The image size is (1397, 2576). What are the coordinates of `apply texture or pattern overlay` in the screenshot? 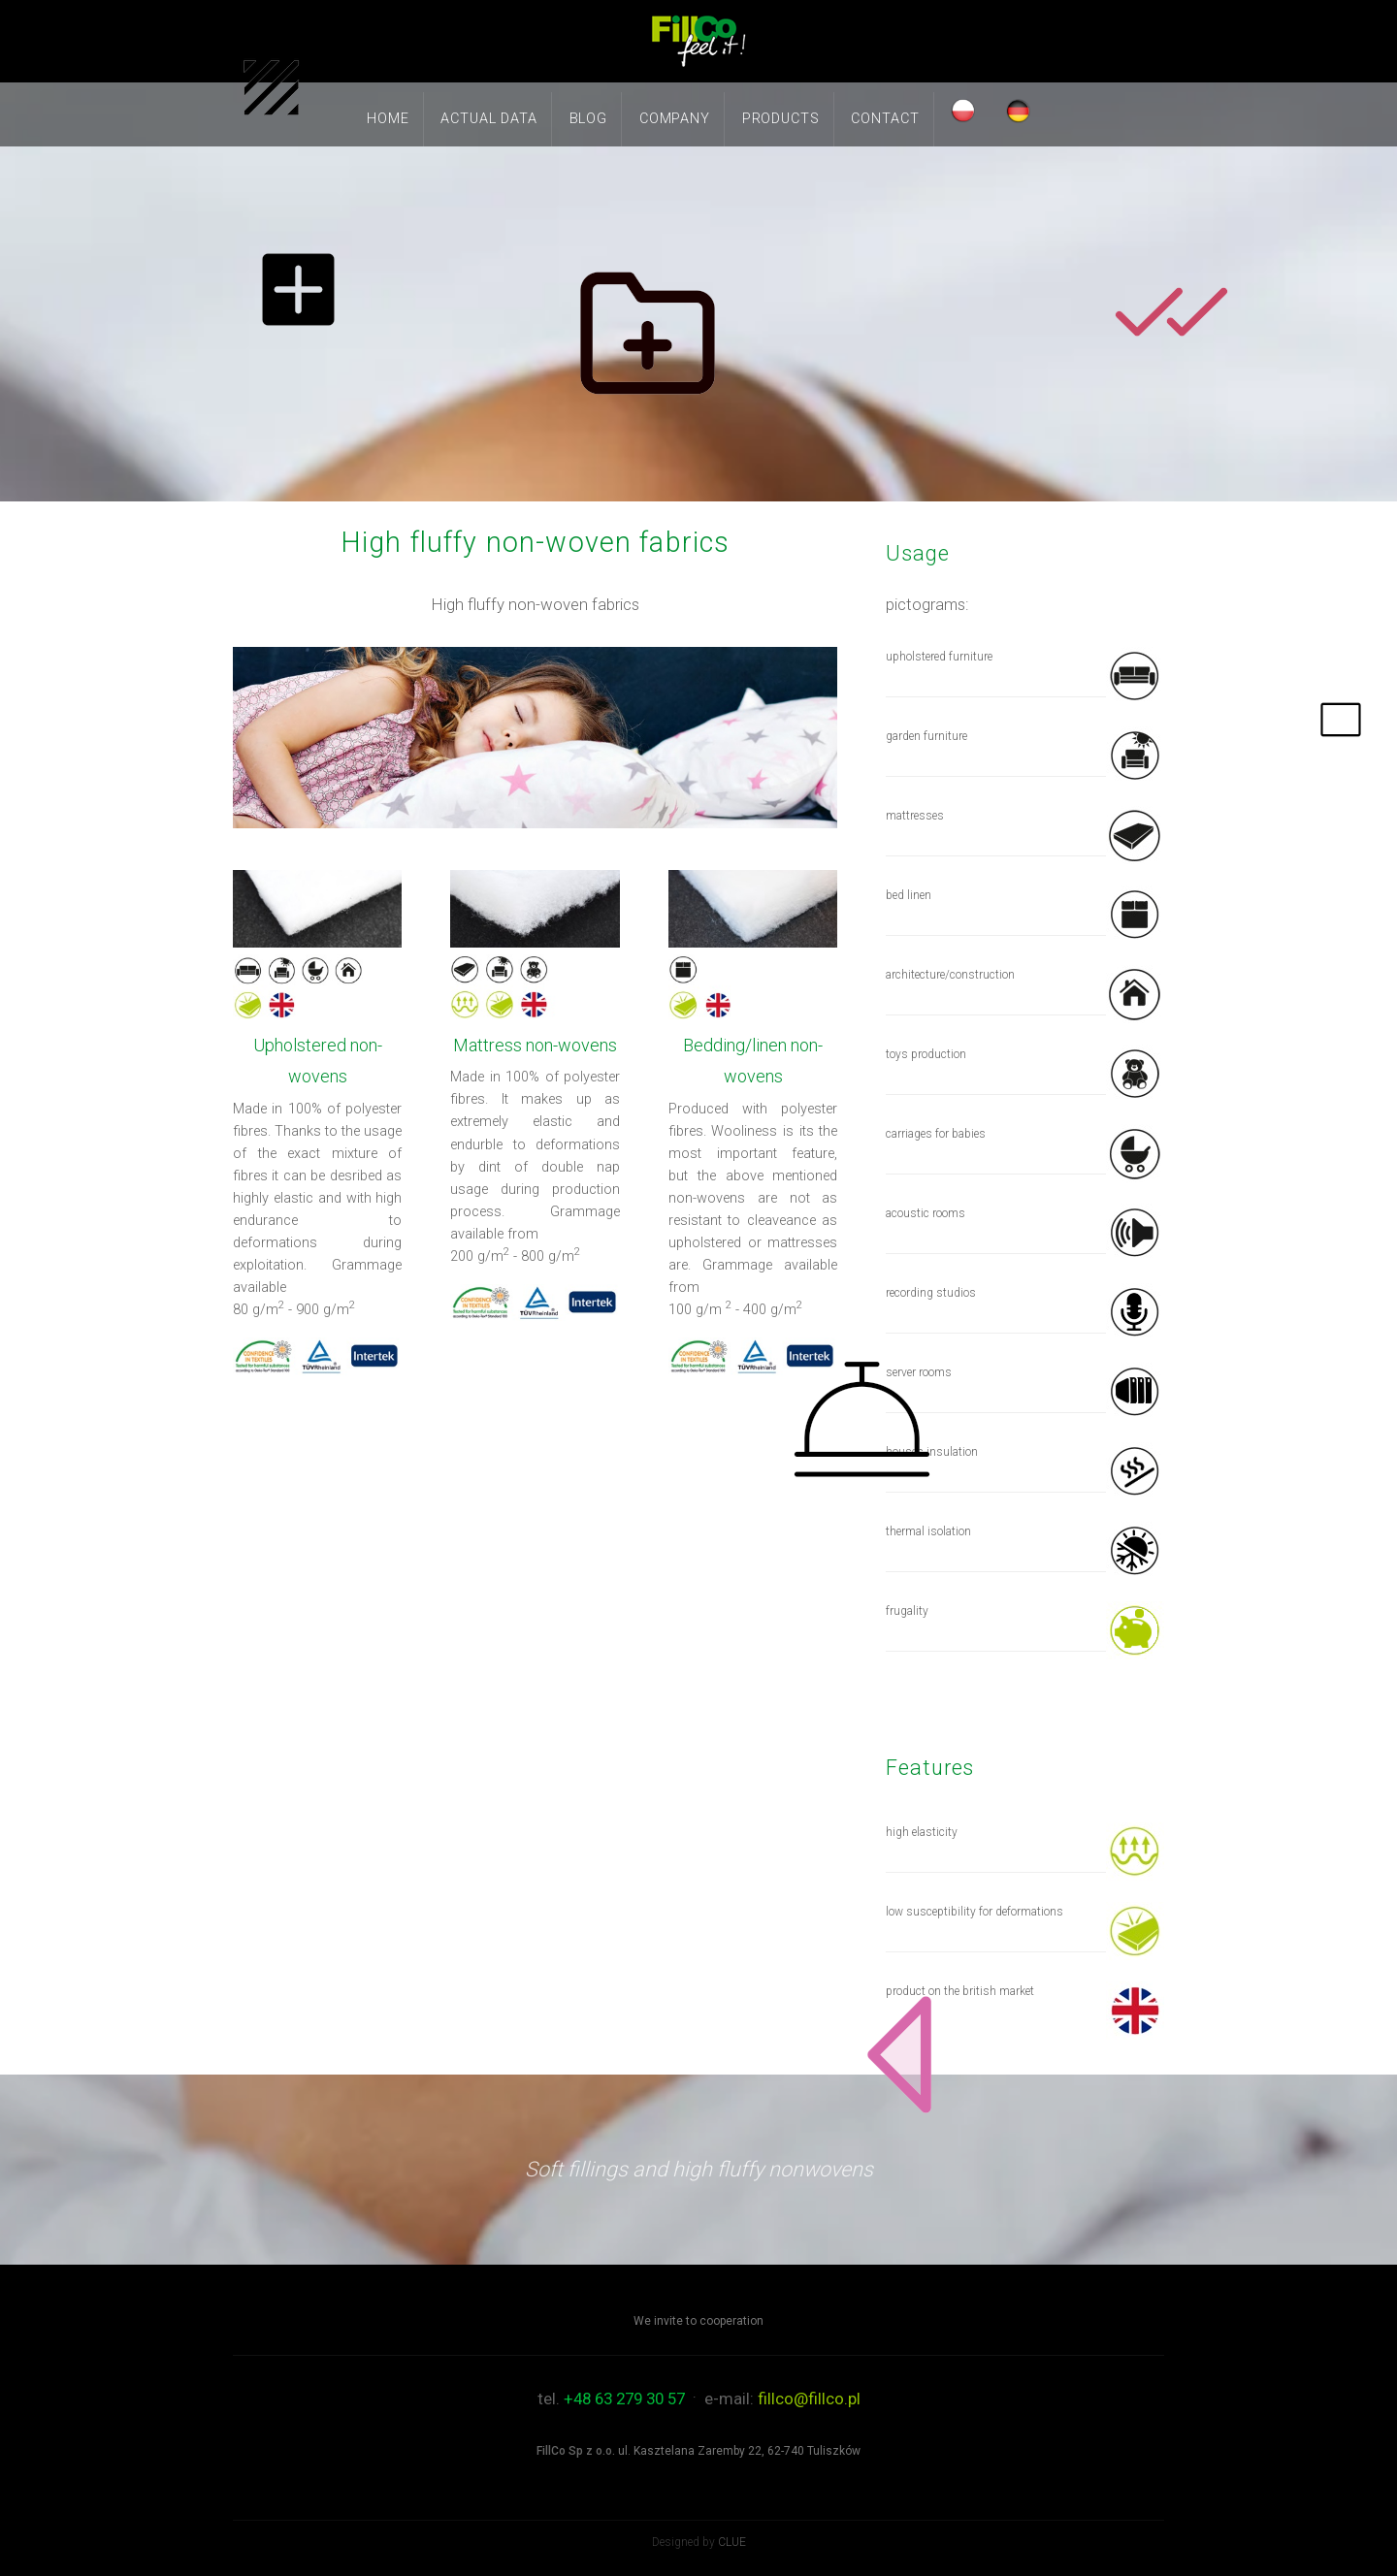 It's located at (271, 87).